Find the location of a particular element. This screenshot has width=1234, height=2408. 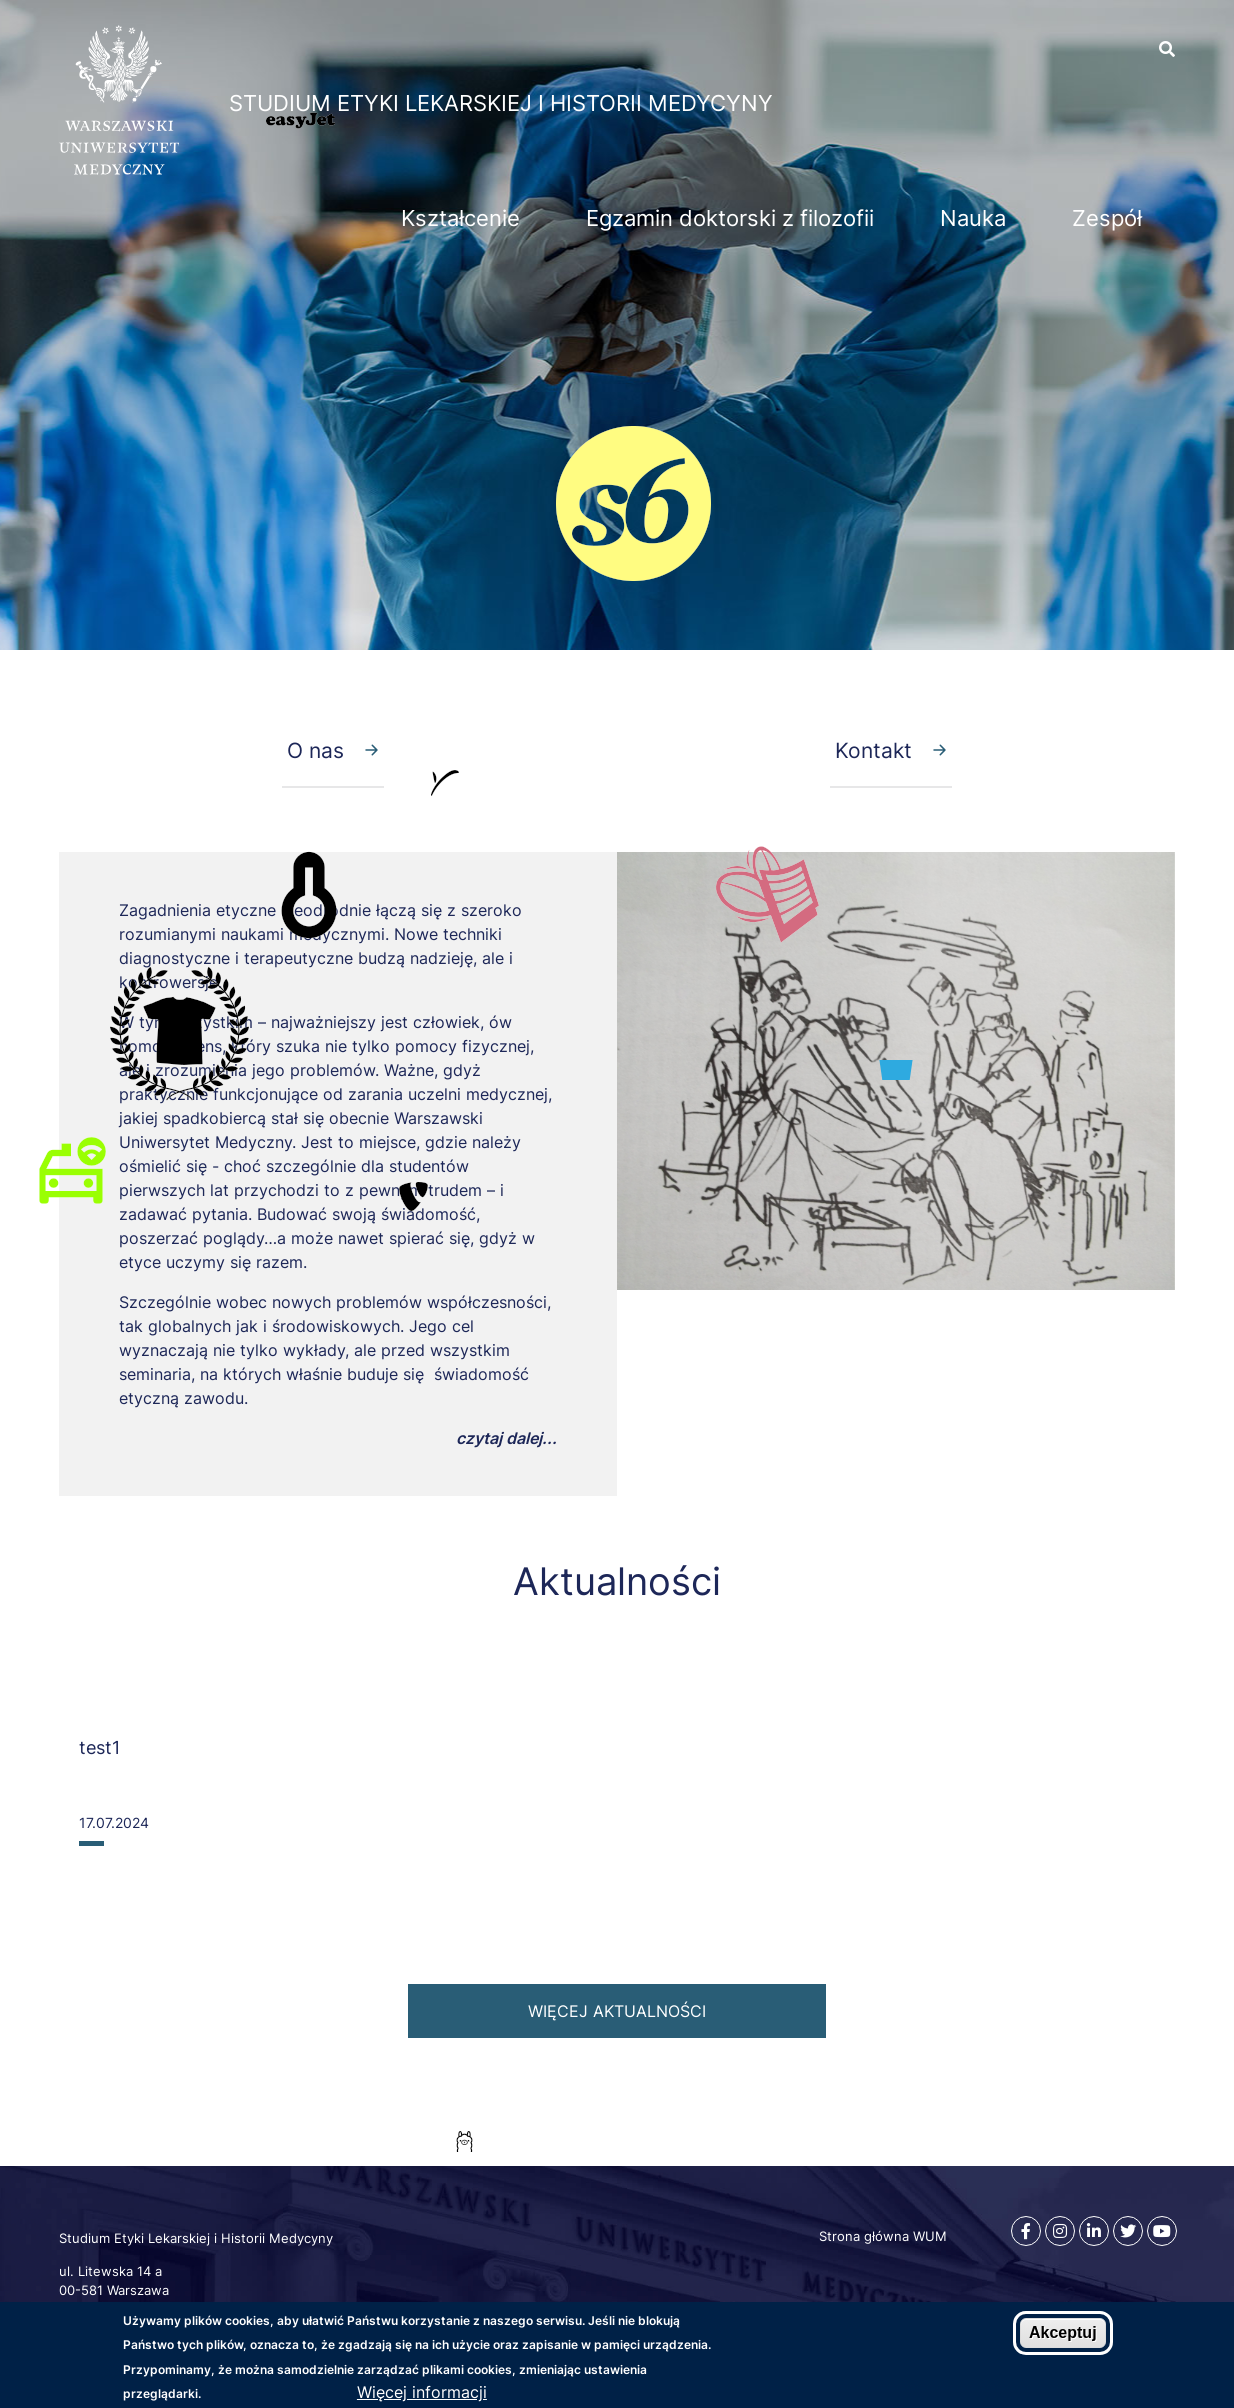

taxbuzz company logo is located at coordinates (767, 894).